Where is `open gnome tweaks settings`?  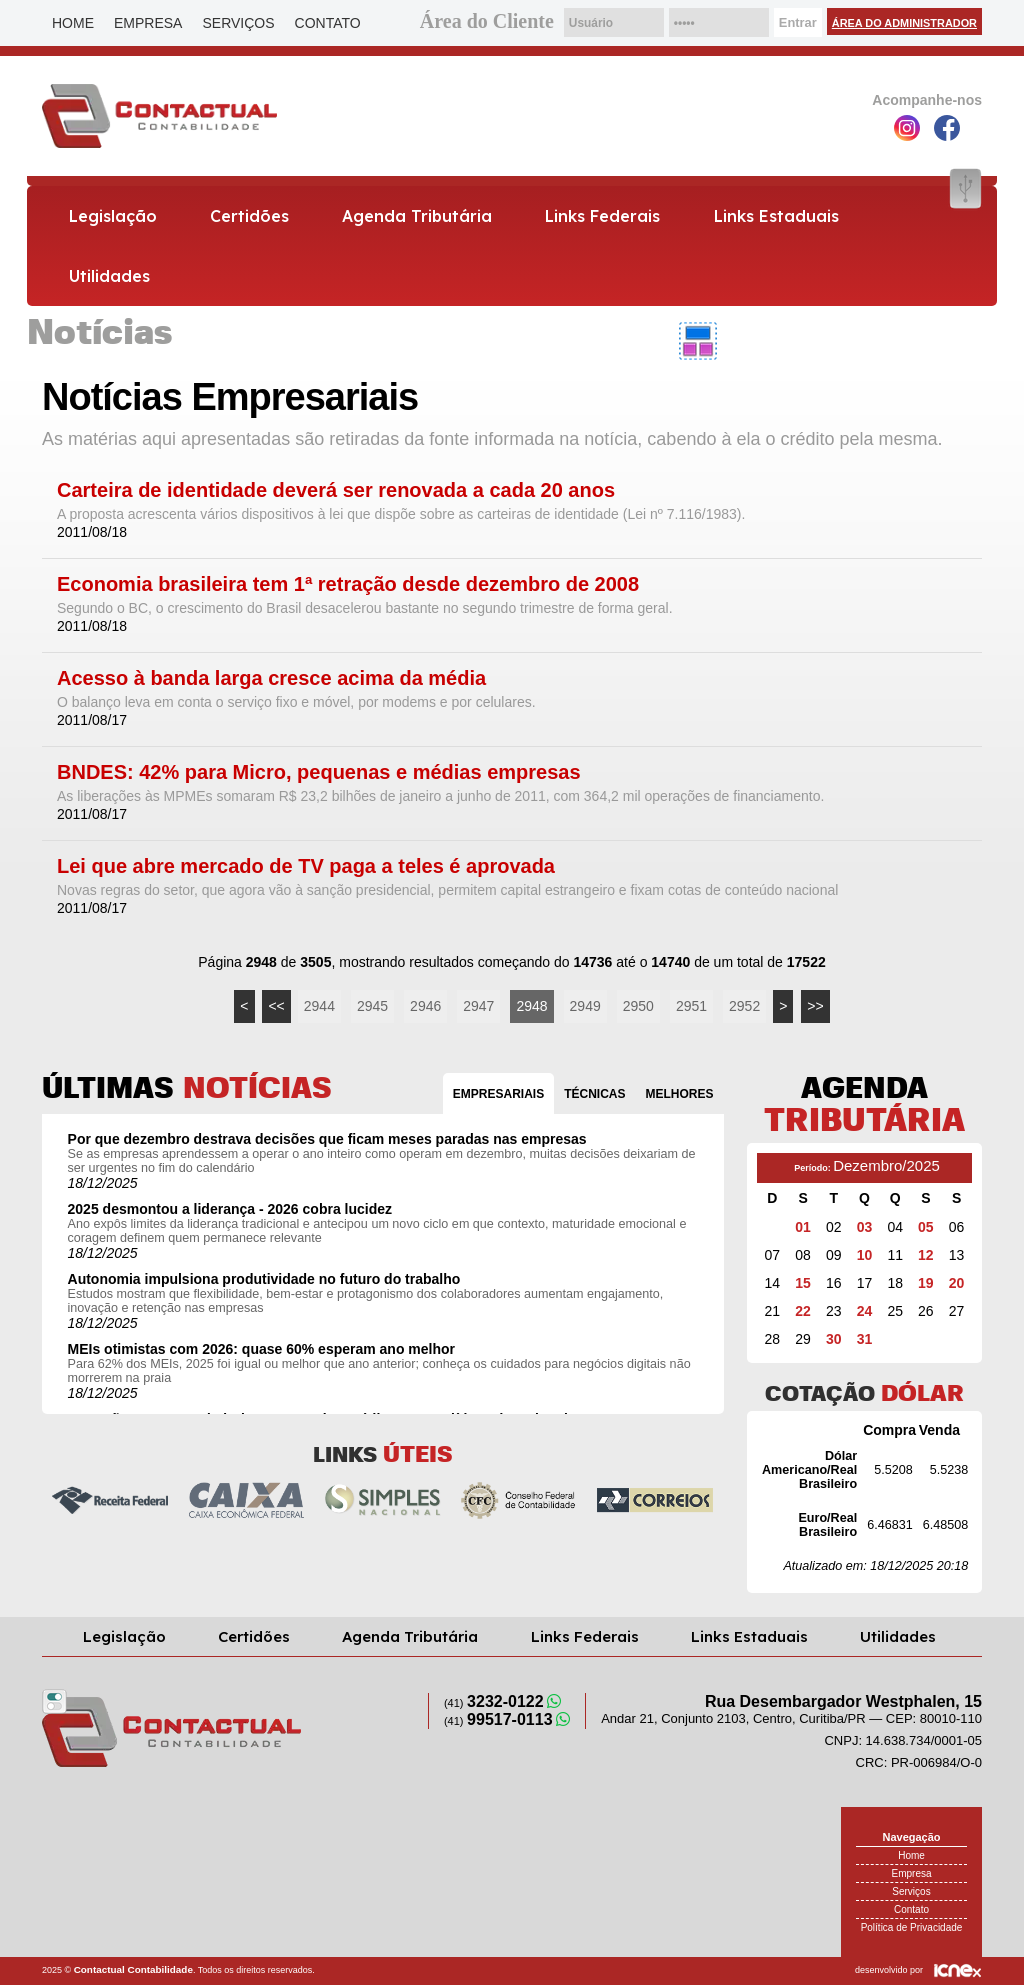
open gnome tweaks settings is located at coordinates (54, 1701).